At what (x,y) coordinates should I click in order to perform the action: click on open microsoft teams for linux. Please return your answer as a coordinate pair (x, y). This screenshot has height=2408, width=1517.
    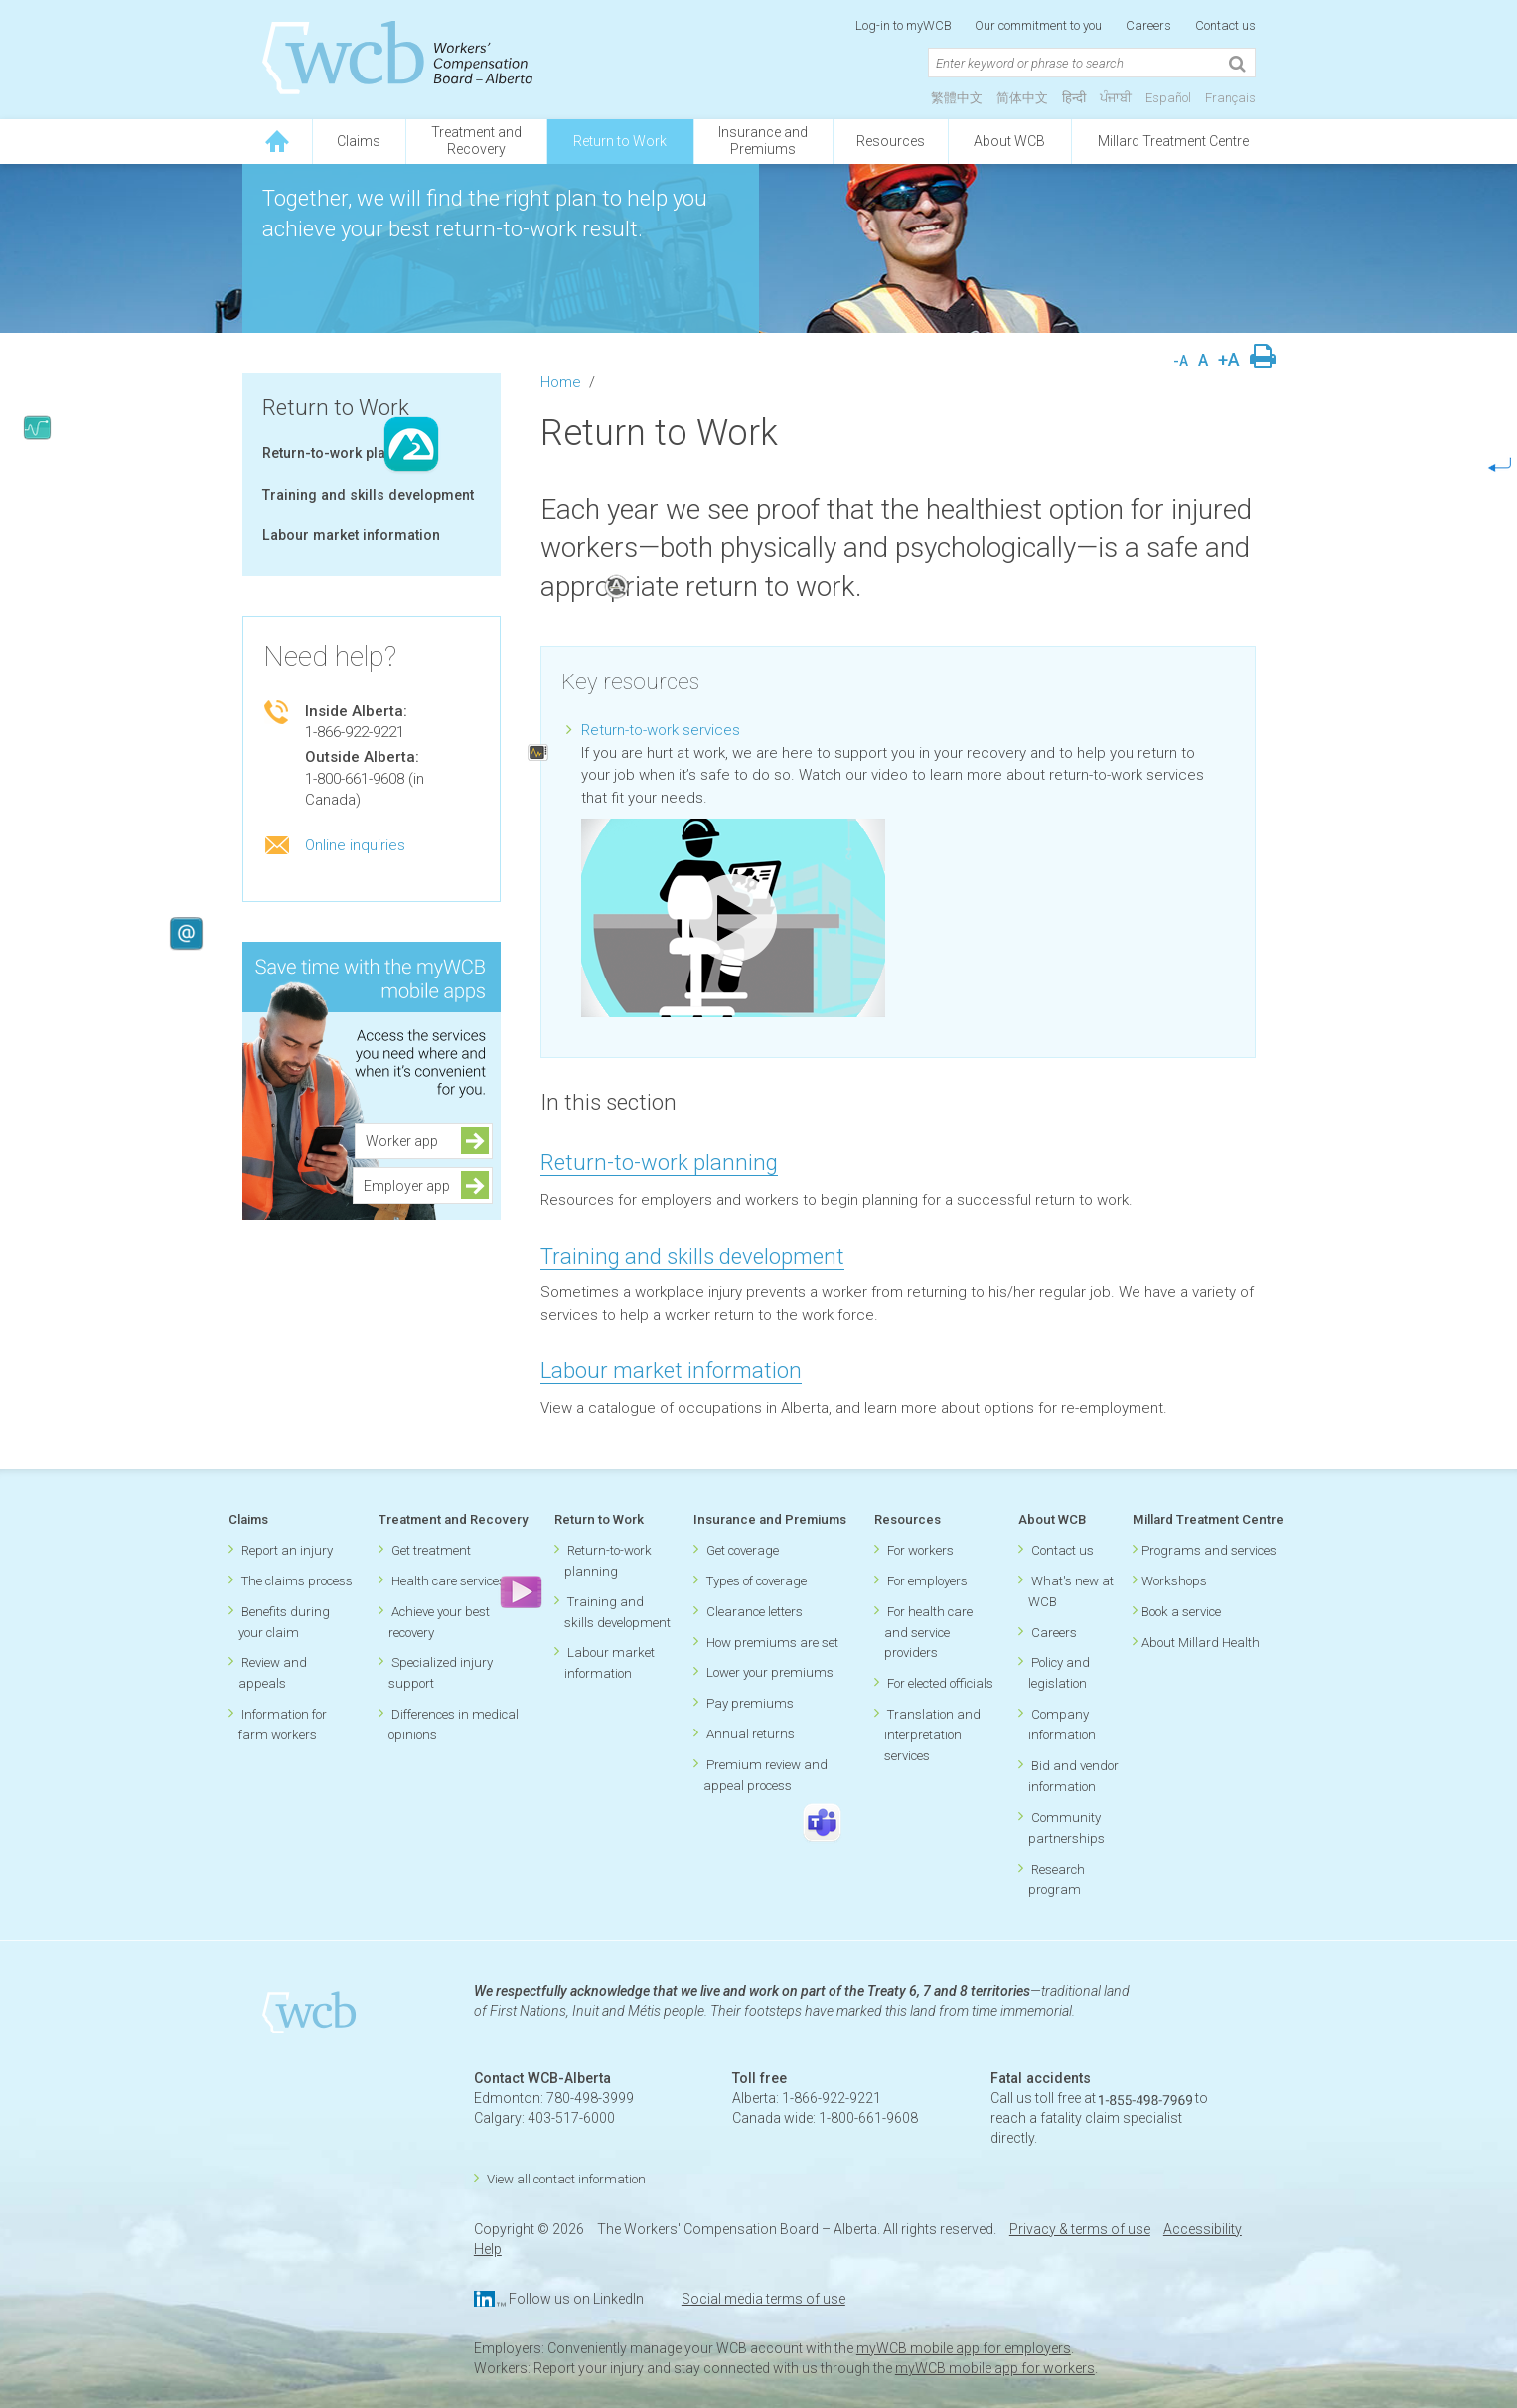
    Looking at the image, I should click on (822, 1822).